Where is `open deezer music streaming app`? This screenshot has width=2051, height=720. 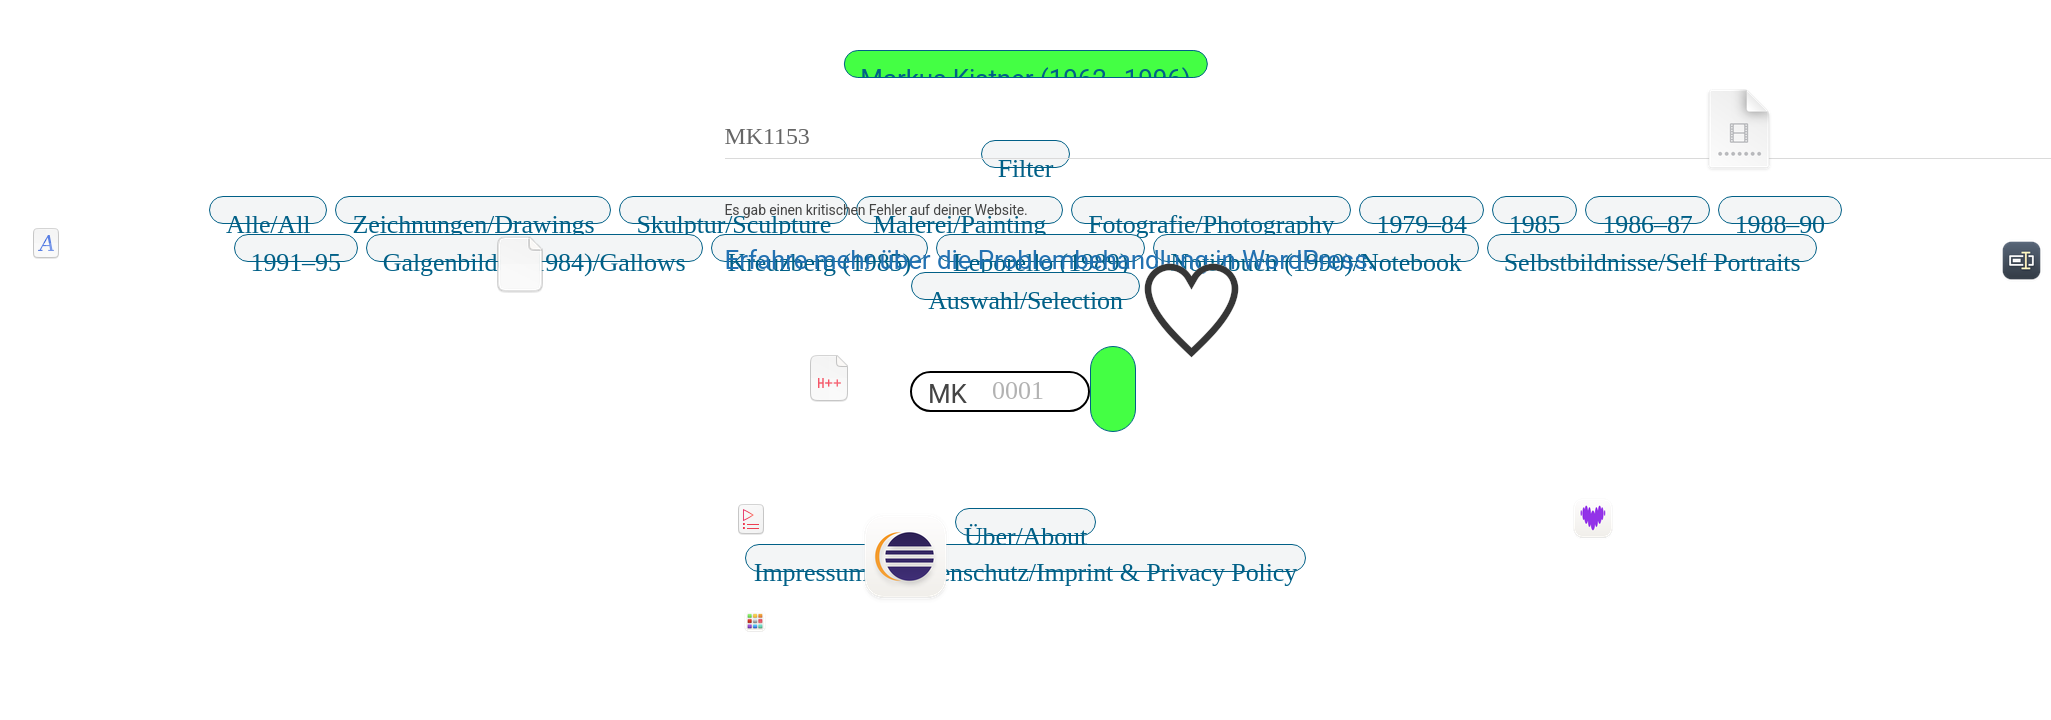 open deezer music streaming app is located at coordinates (1593, 518).